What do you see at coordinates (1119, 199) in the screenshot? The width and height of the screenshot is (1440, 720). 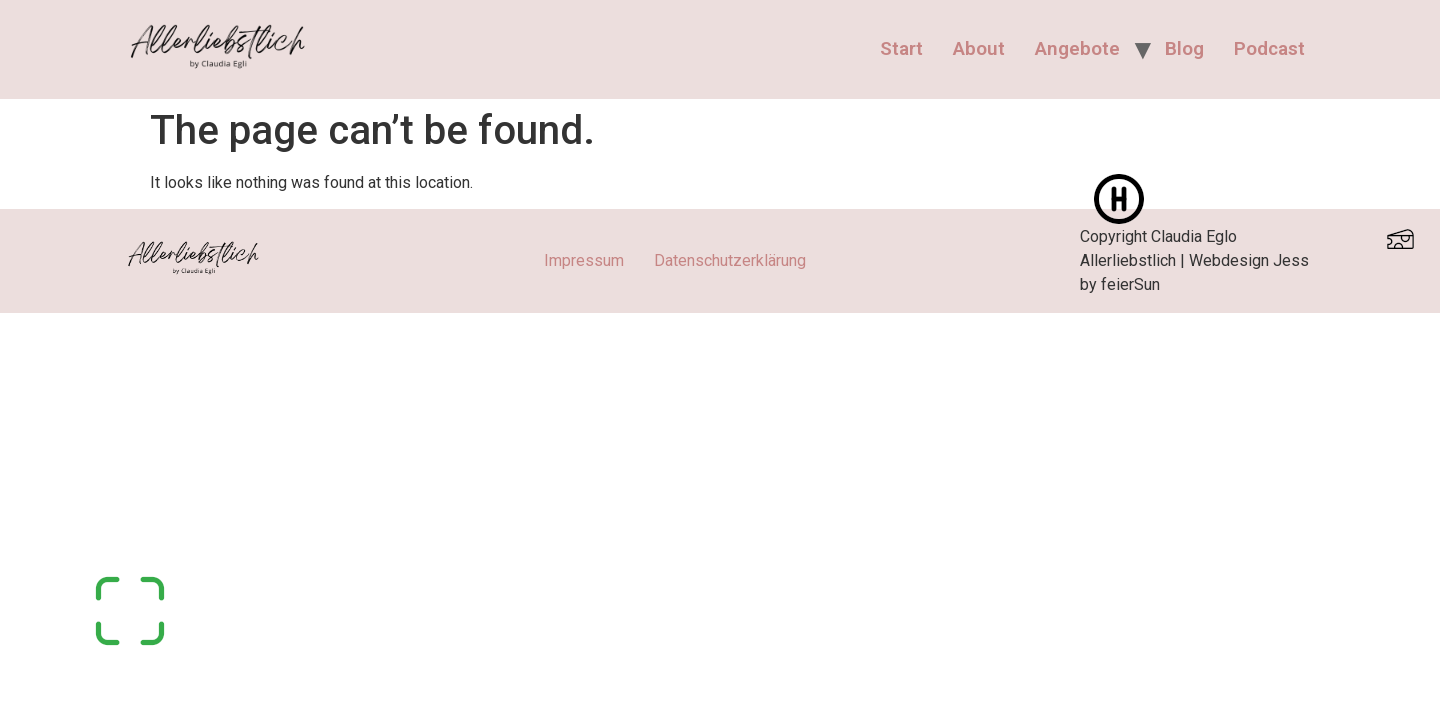 I see `locate nearby hospitals or medical facilities` at bounding box center [1119, 199].